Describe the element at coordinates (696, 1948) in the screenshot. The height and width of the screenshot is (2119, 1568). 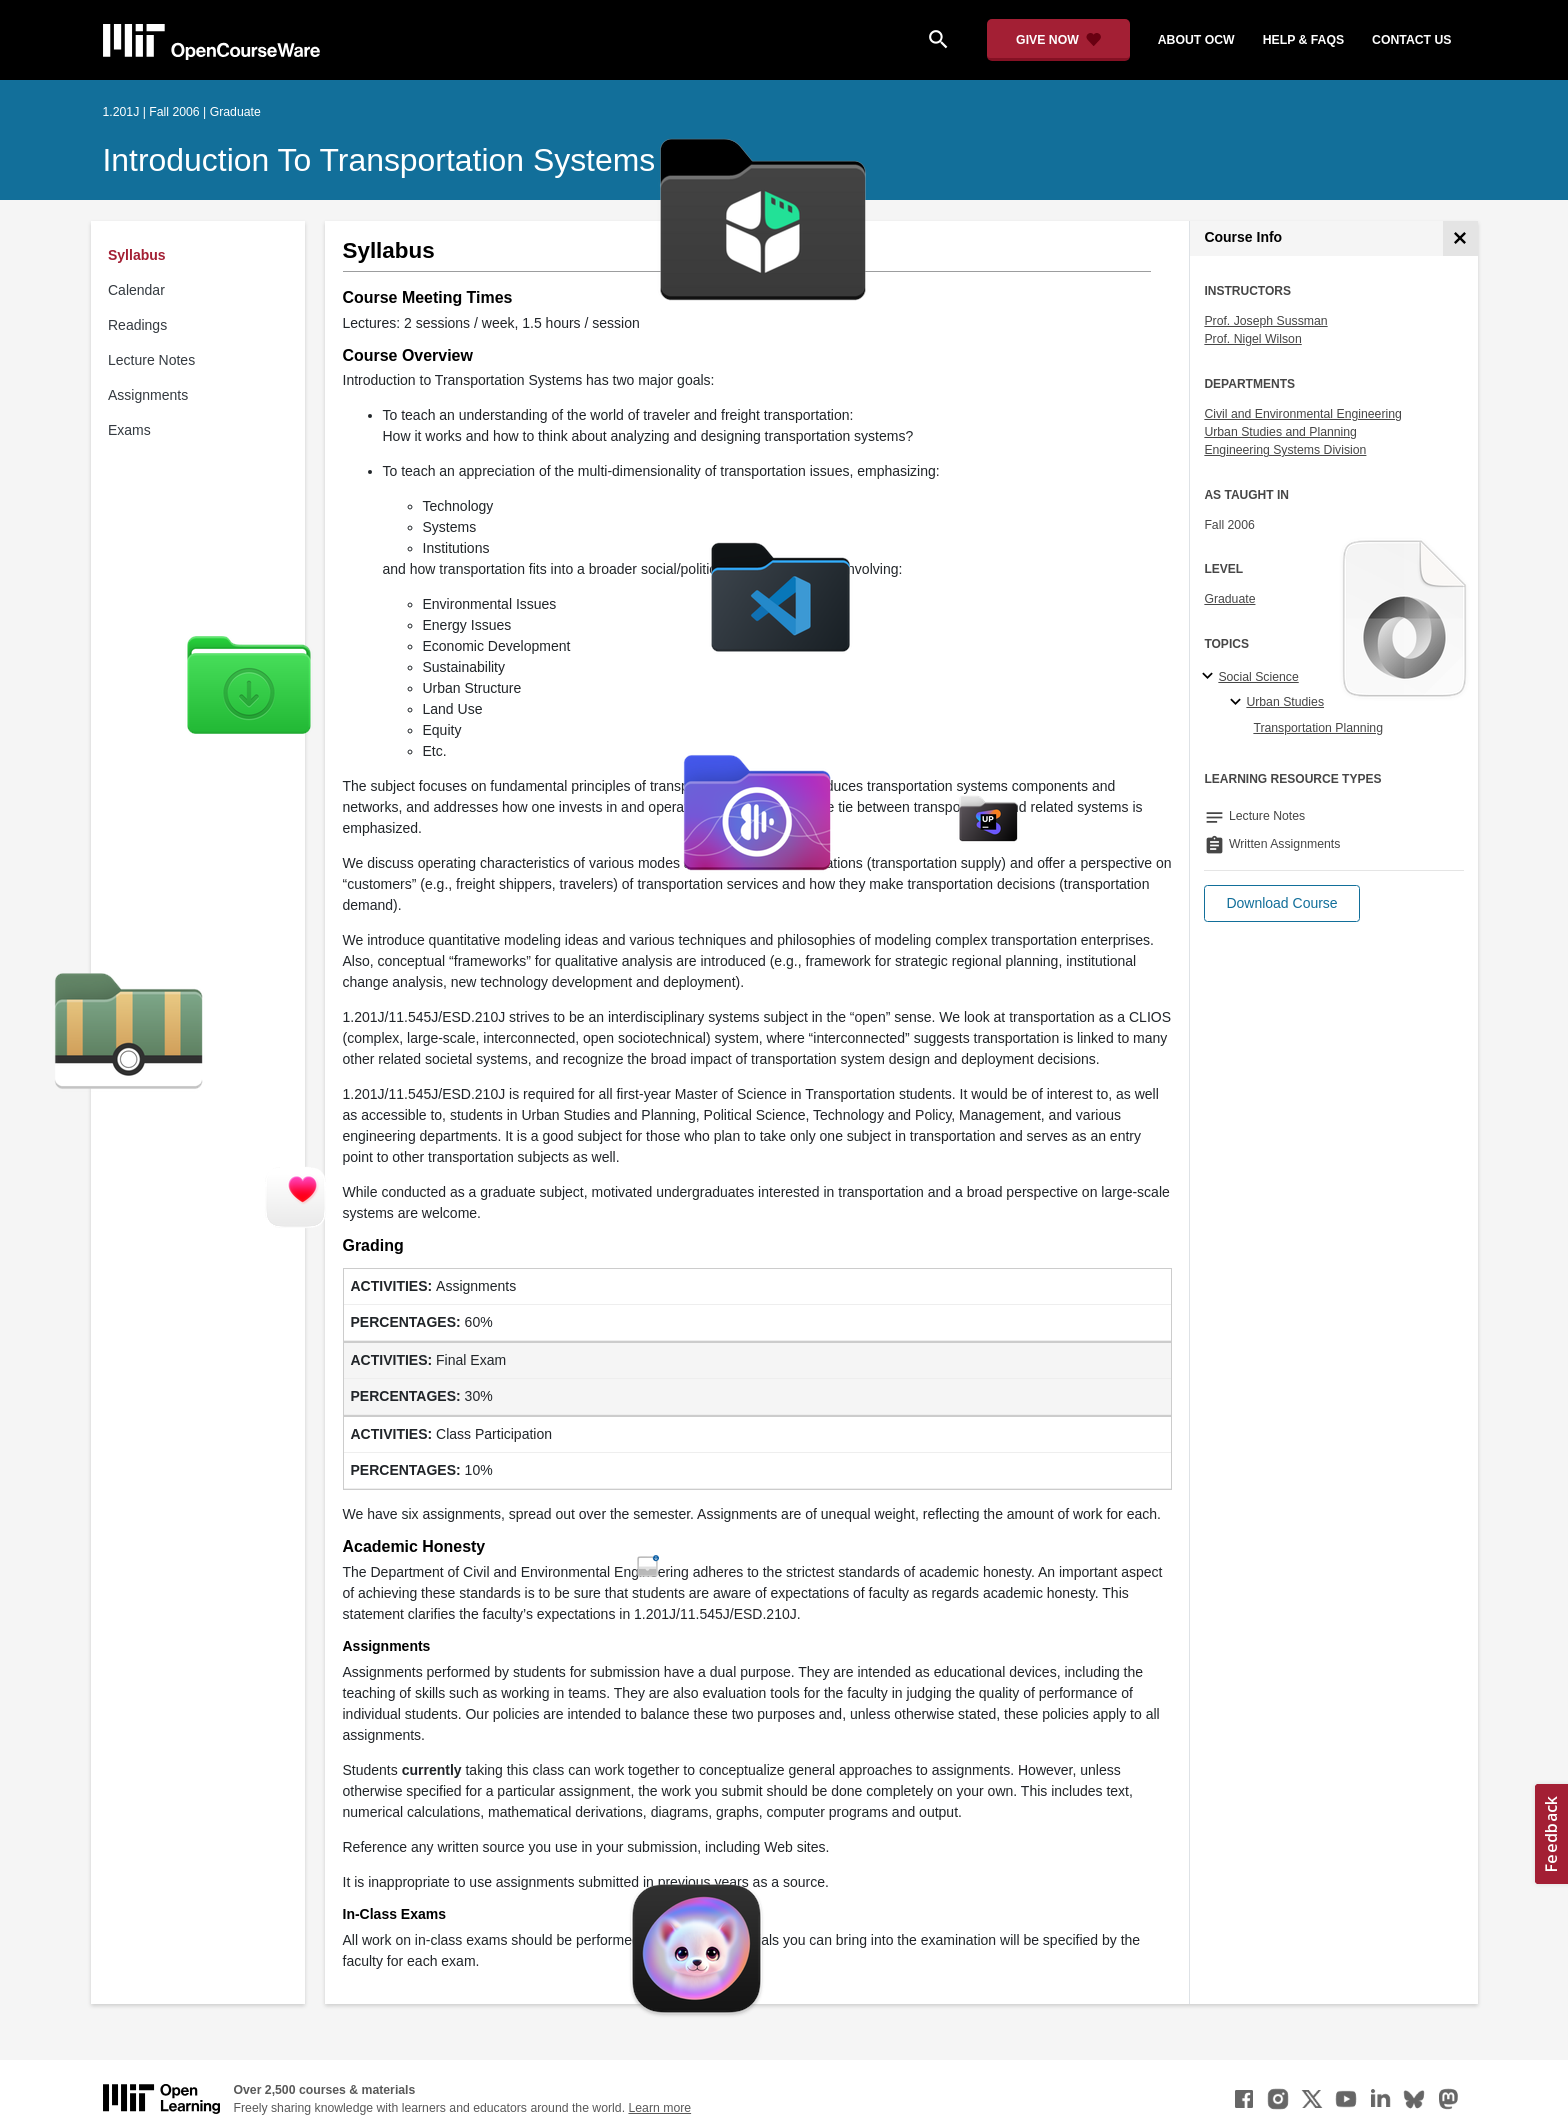
I see `open Image Playground app` at that location.